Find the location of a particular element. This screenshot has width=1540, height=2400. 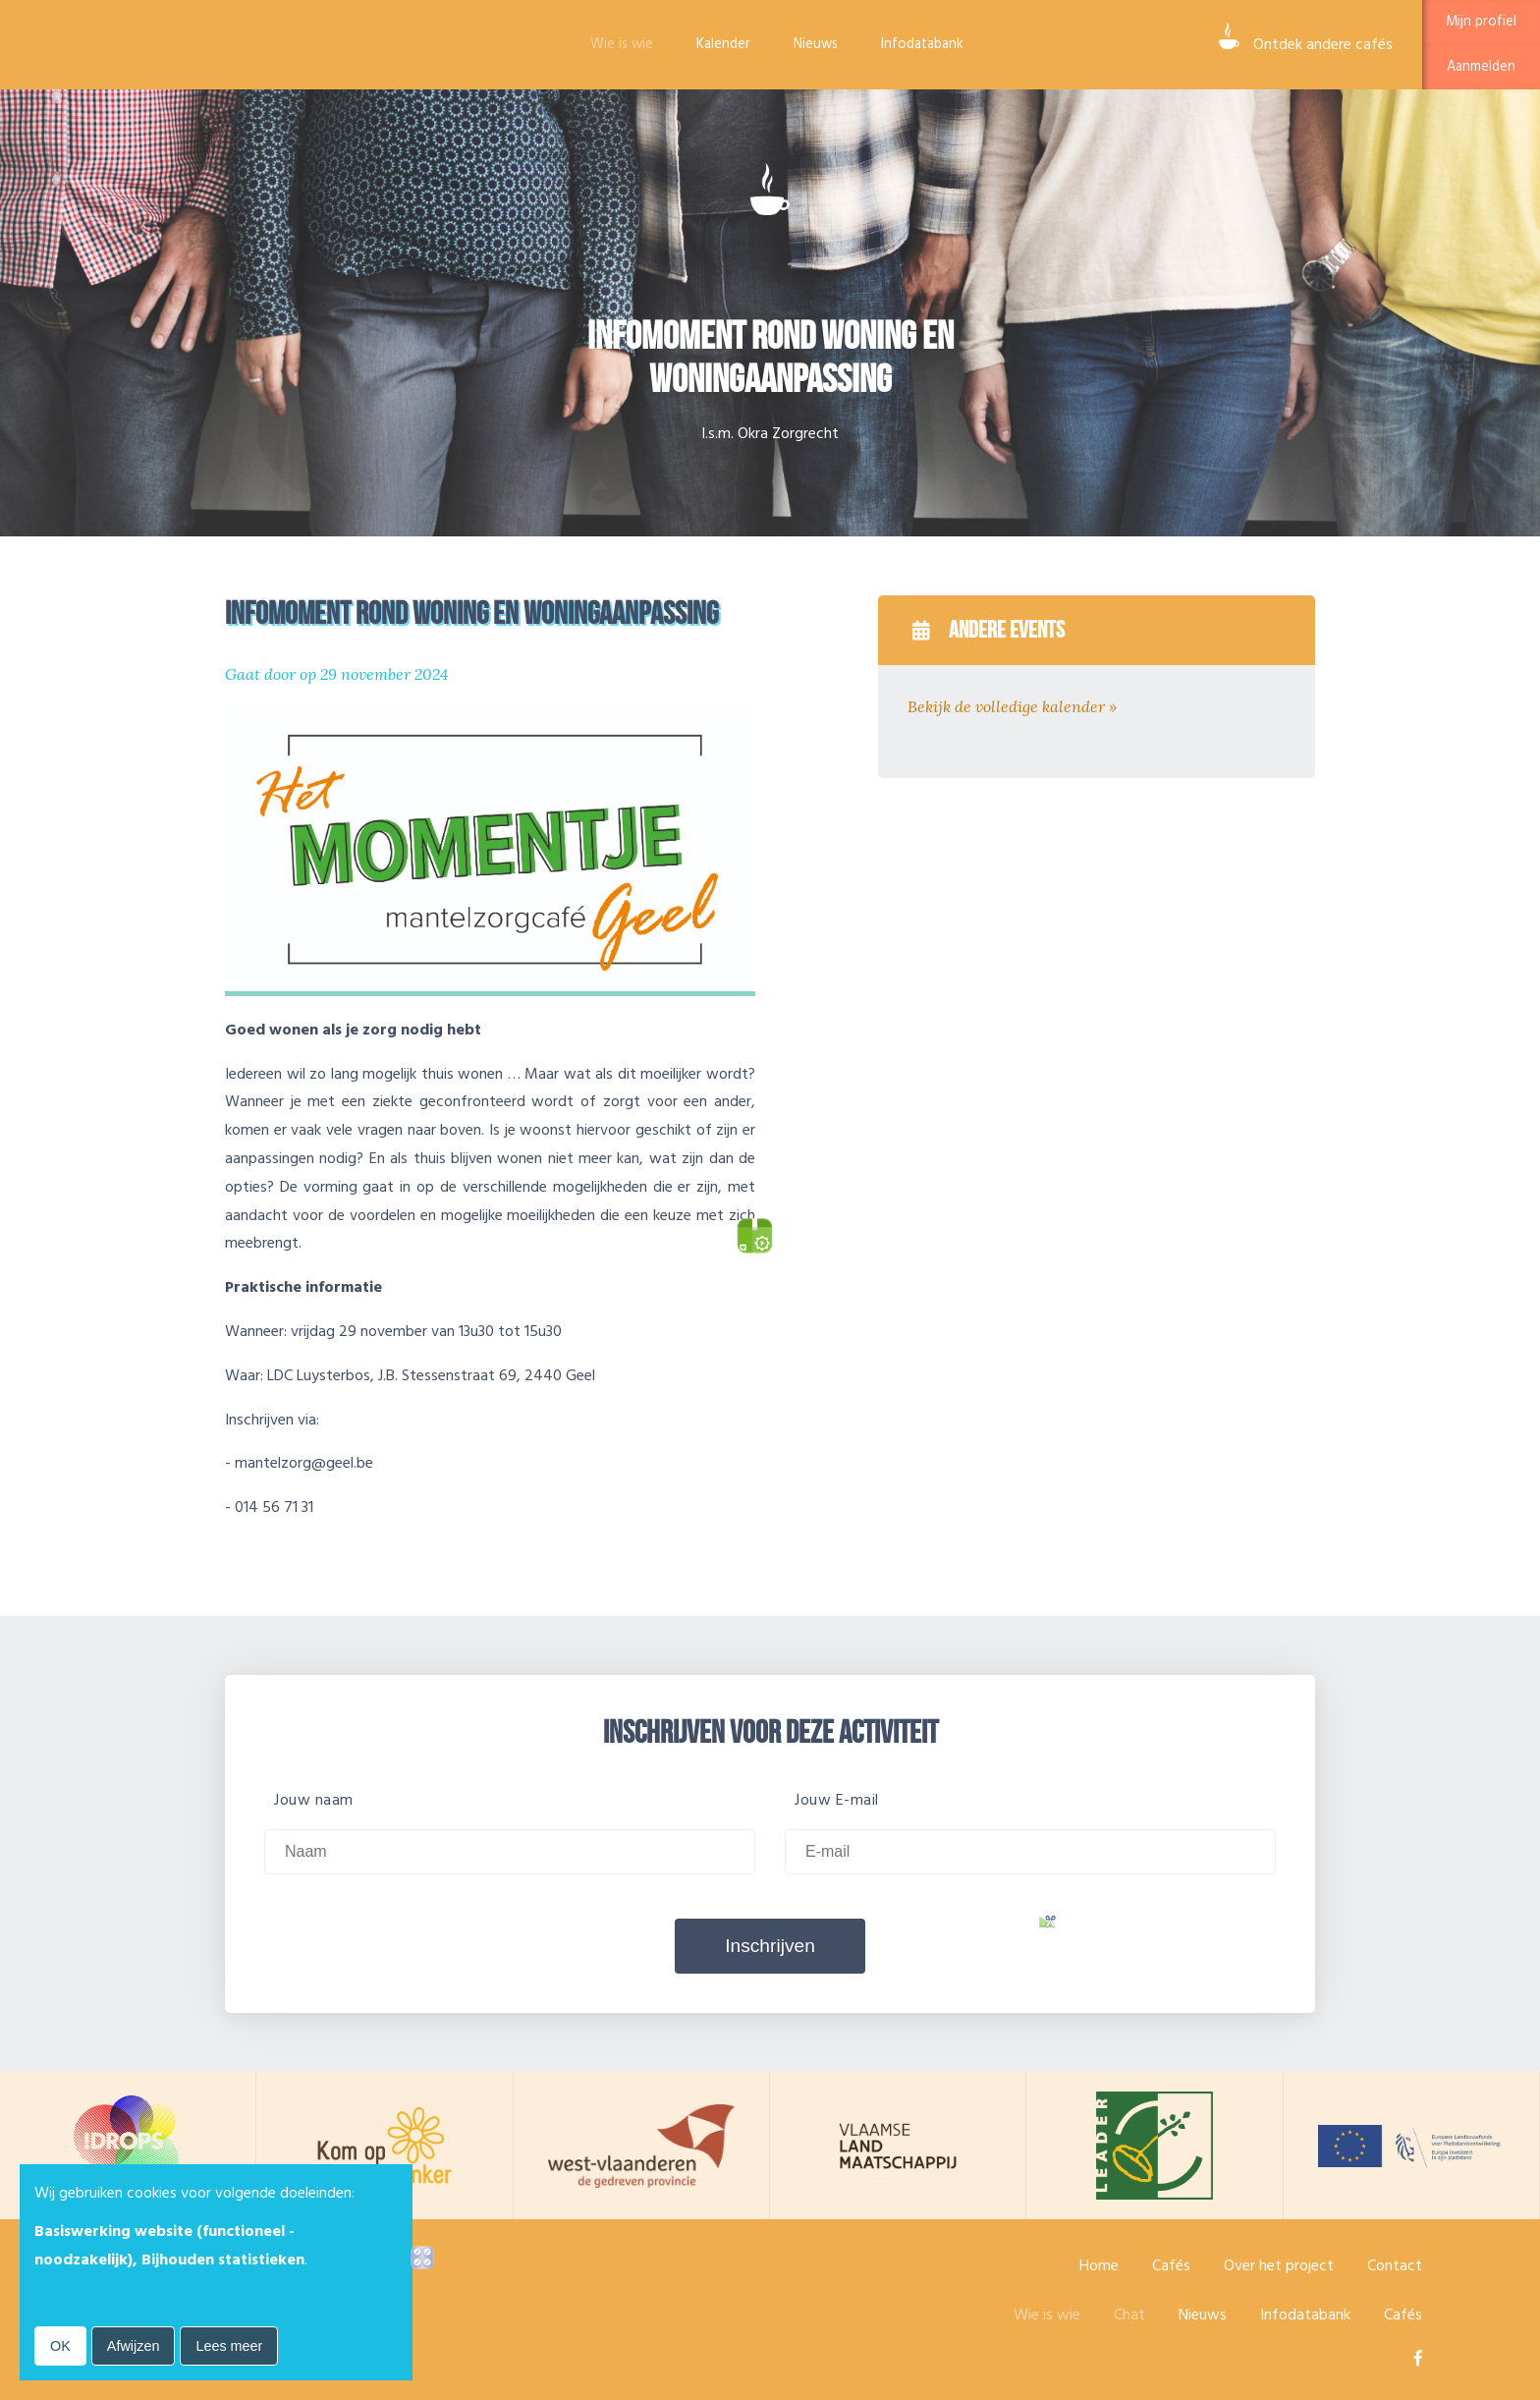

open Dosage medication tracking app is located at coordinates (422, 2258).